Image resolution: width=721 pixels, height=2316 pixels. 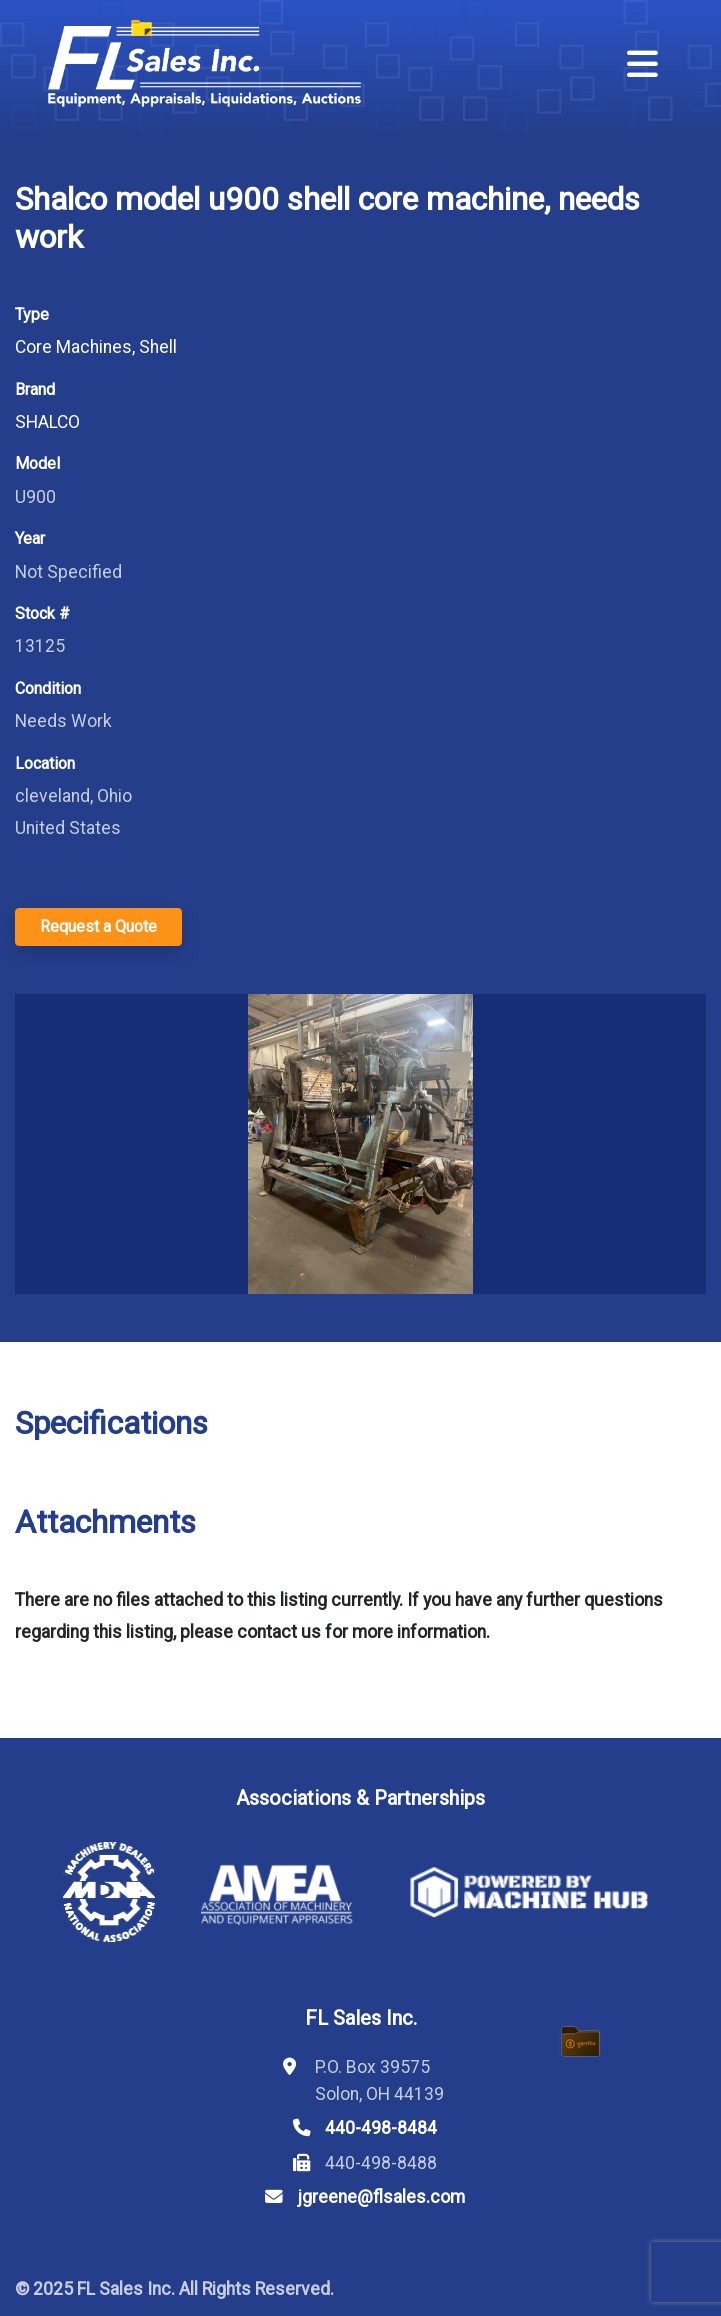 What do you see at coordinates (580, 2042) in the screenshot?
I see `open genflix media folder` at bounding box center [580, 2042].